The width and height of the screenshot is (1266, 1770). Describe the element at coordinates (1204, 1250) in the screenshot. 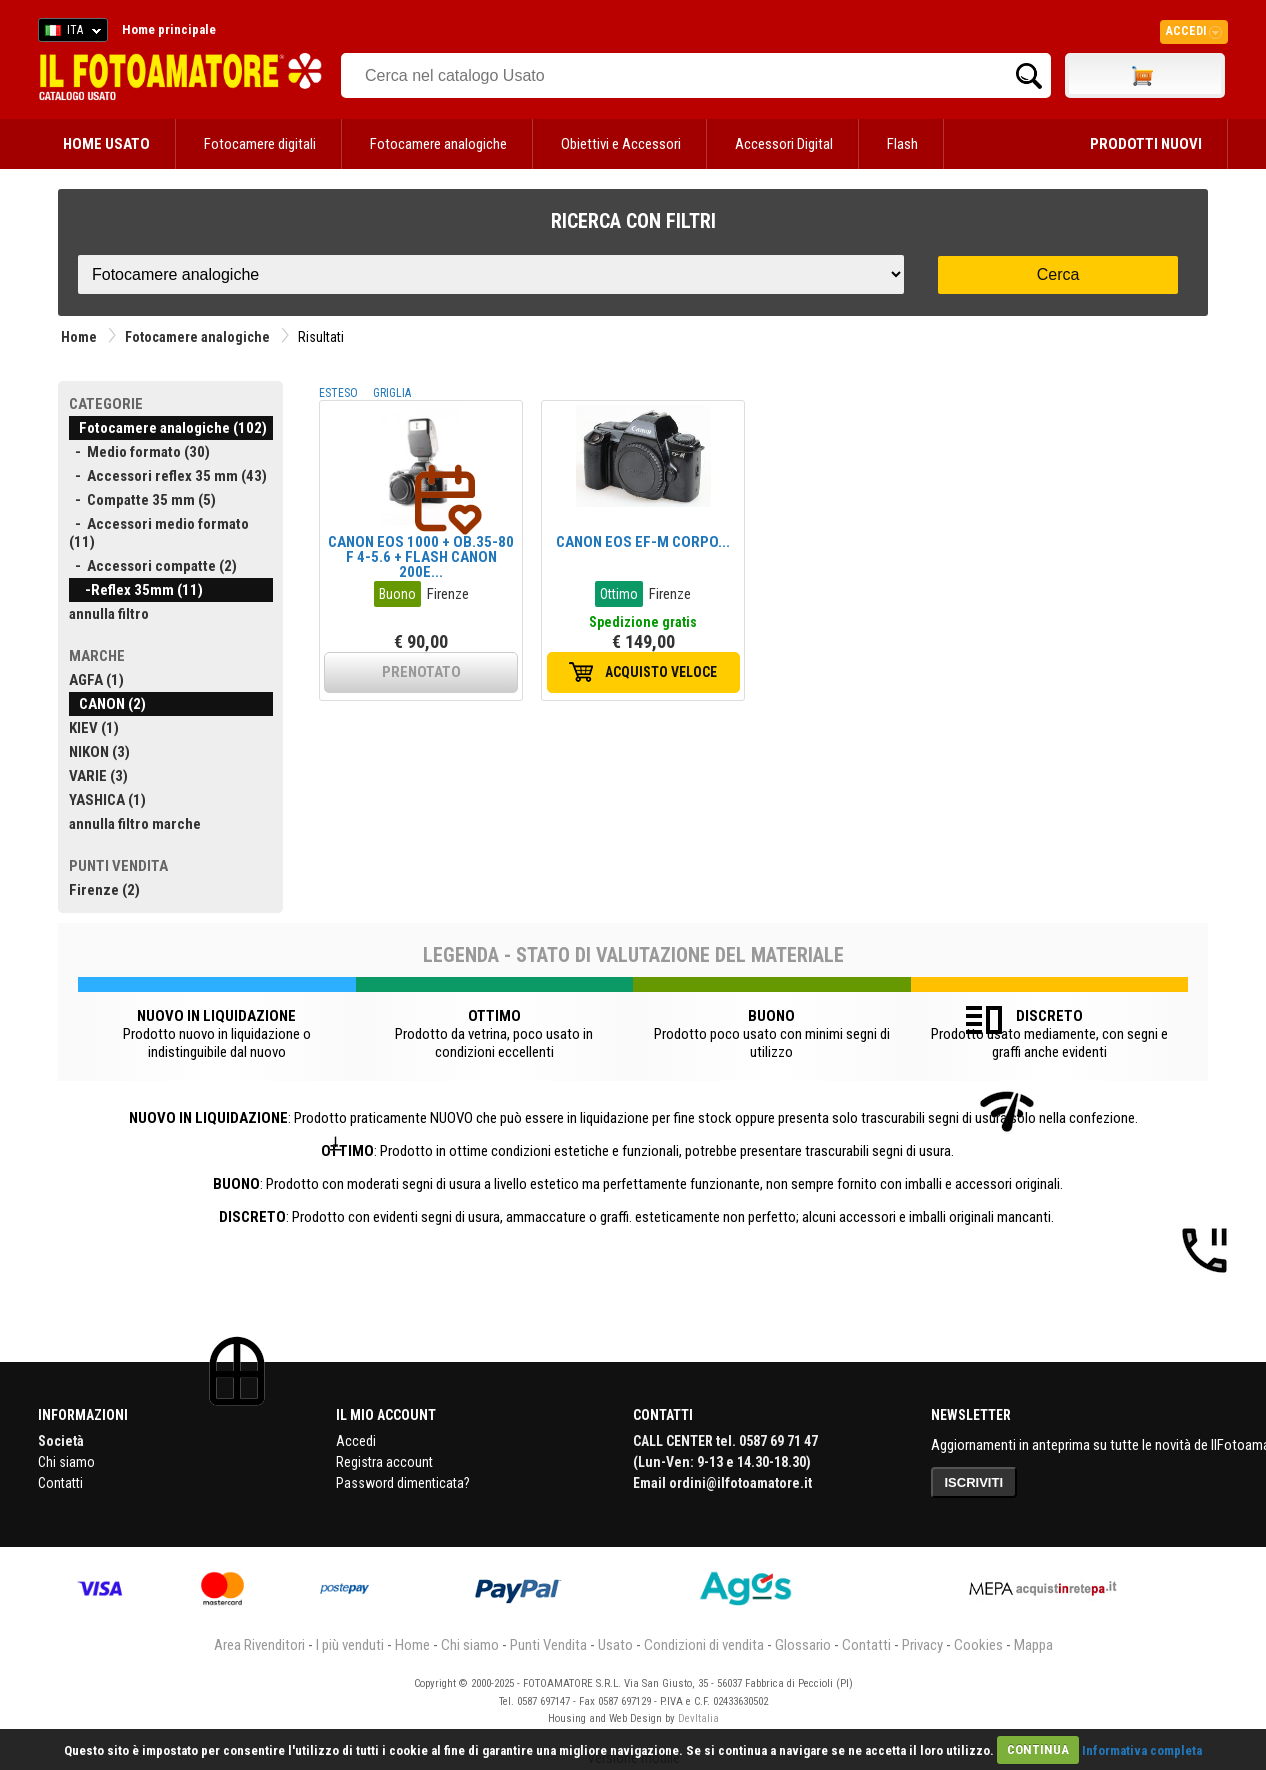

I see `call on hold` at that location.